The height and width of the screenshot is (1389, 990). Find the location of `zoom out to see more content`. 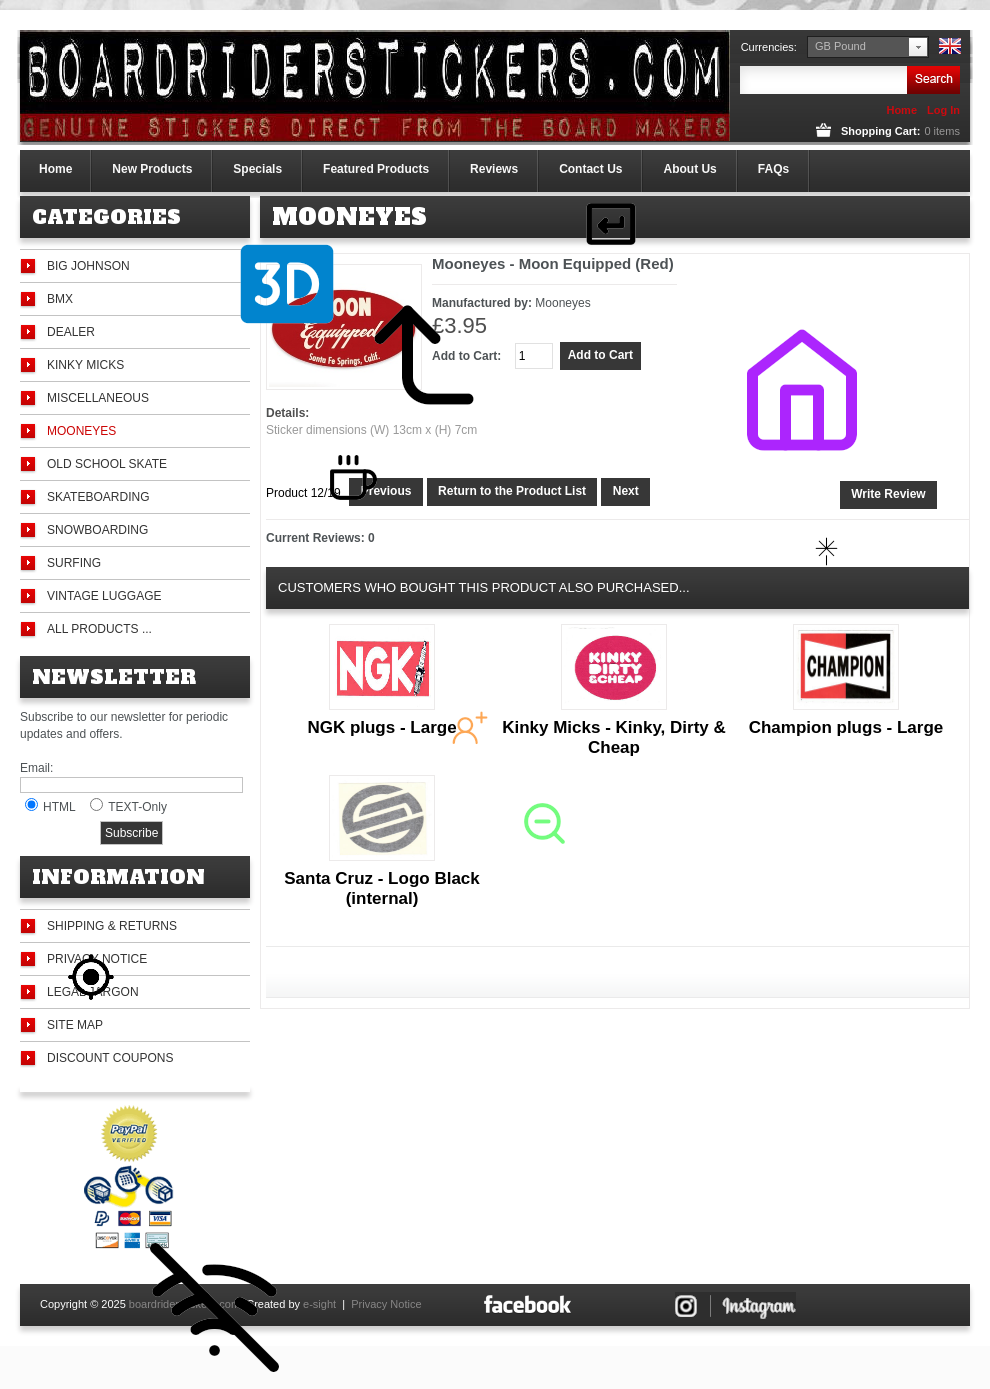

zoom out to see more content is located at coordinates (544, 823).